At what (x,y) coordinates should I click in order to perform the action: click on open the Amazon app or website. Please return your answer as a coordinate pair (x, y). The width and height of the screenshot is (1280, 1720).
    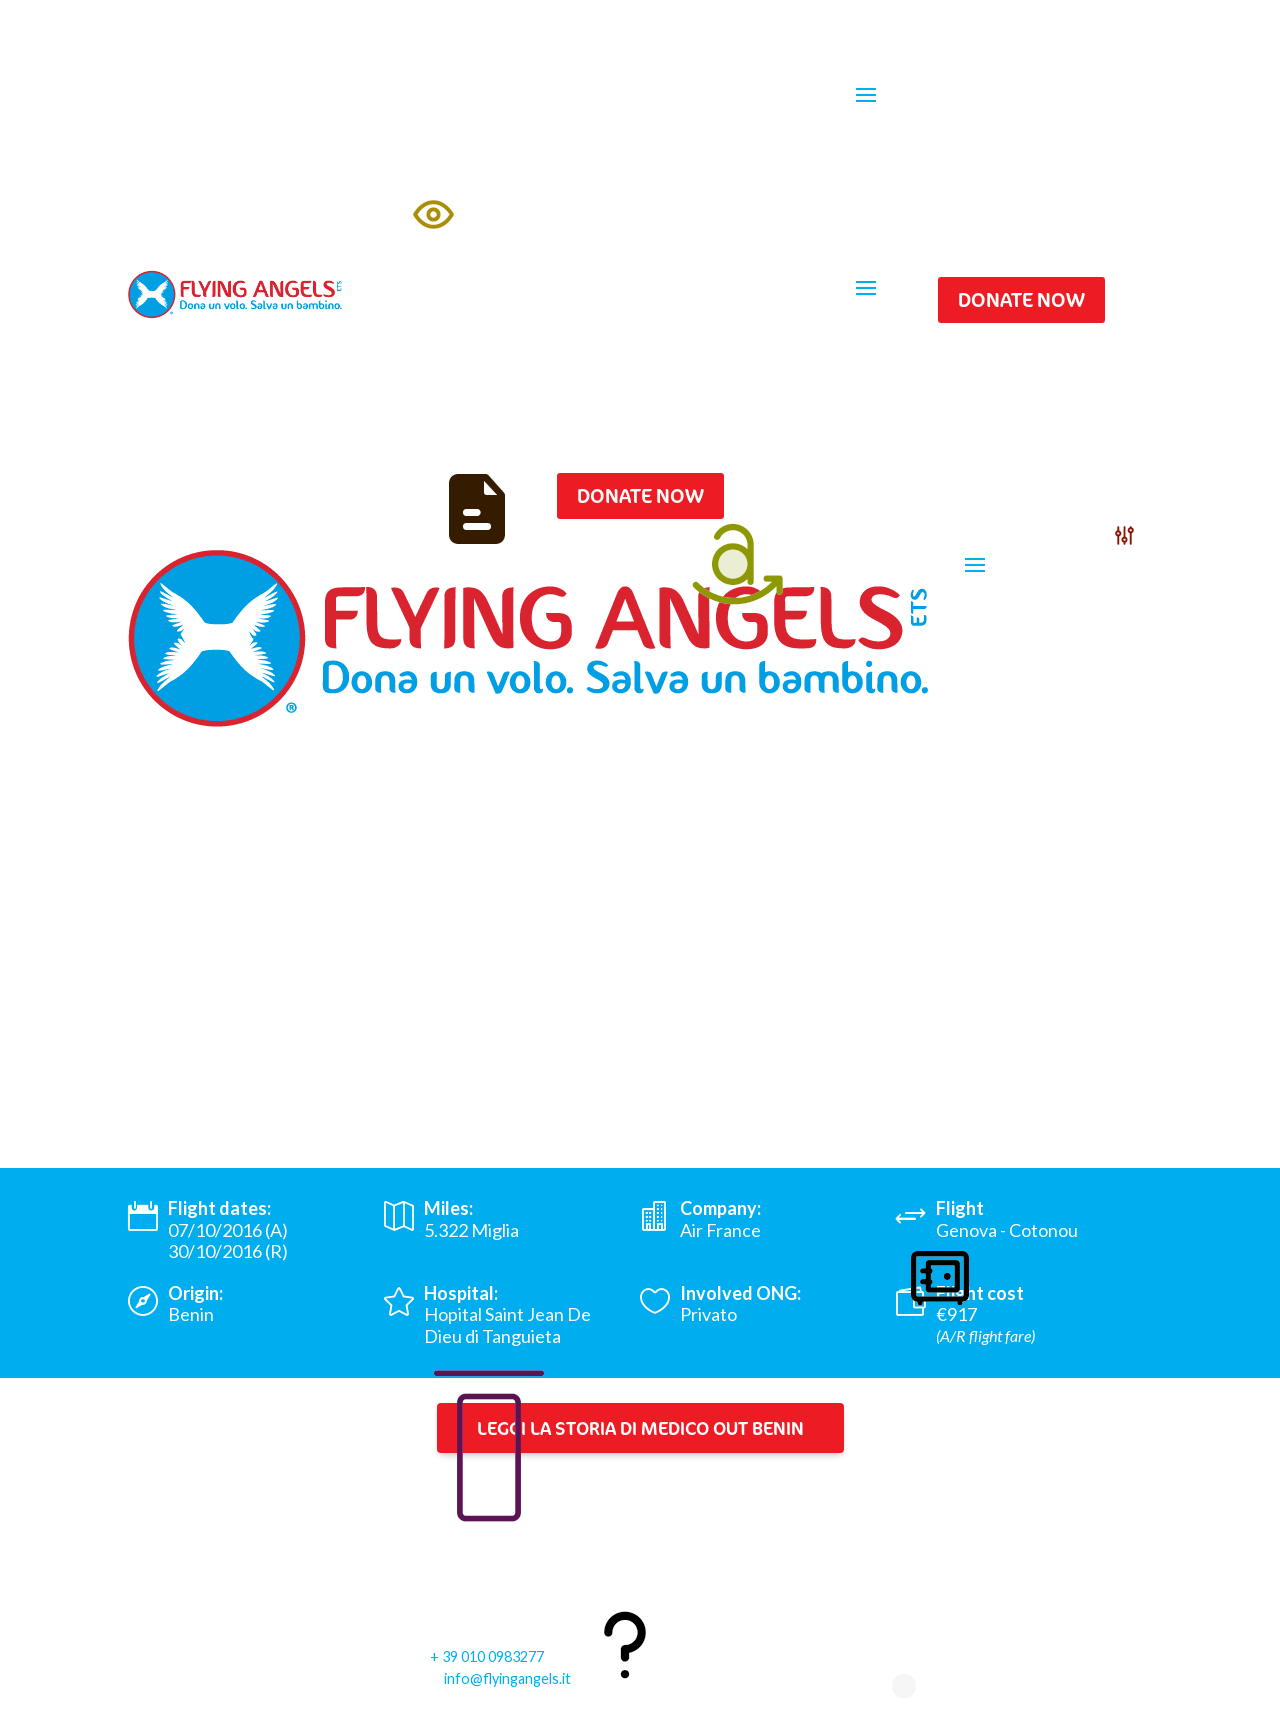
    Looking at the image, I should click on (734, 562).